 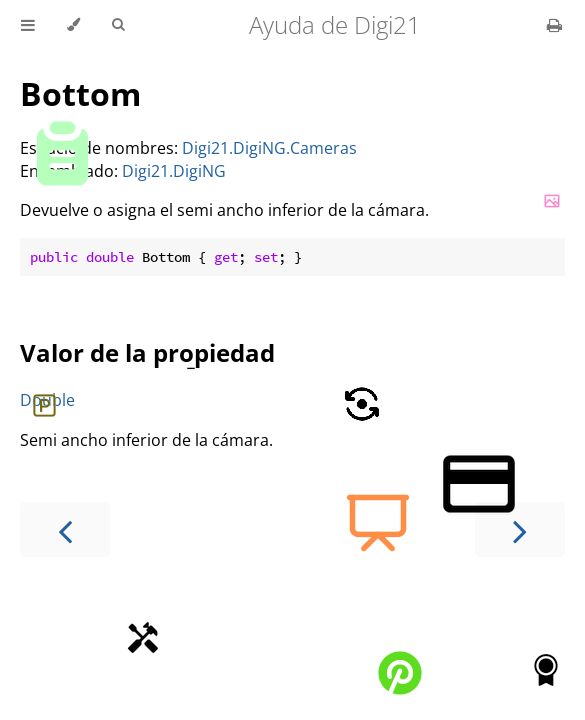 What do you see at coordinates (143, 638) in the screenshot?
I see `access tools and settings` at bounding box center [143, 638].